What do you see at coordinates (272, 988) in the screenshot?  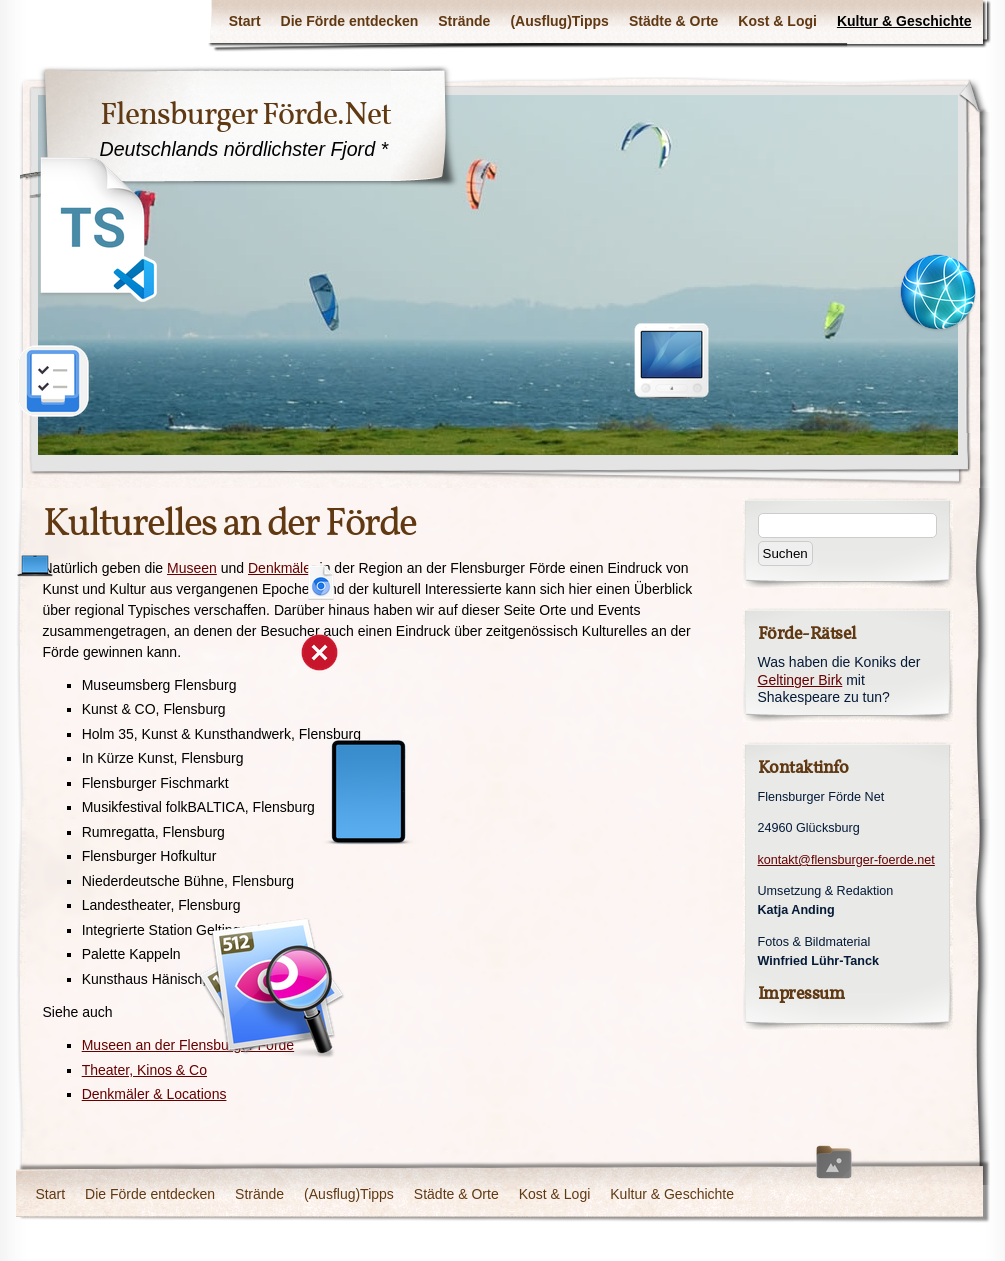 I see `test or preview quick look functionality` at bounding box center [272, 988].